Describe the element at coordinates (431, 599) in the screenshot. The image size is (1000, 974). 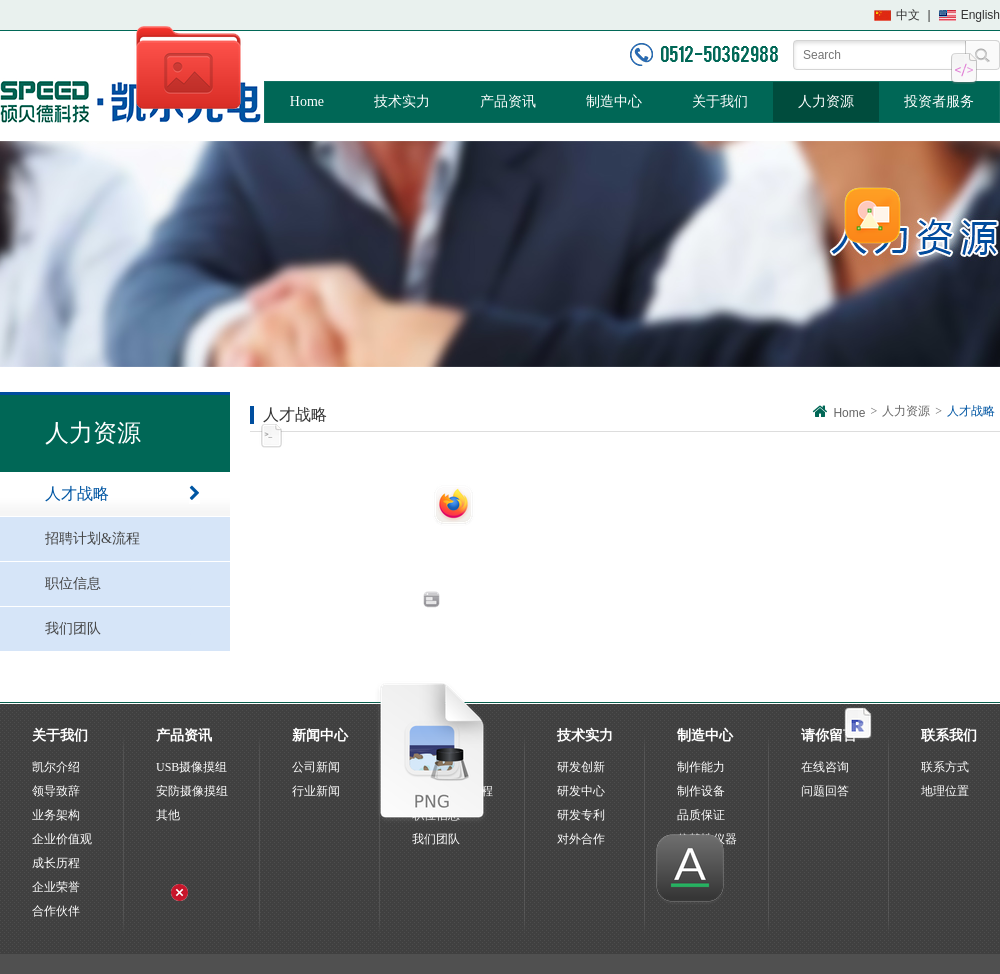
I see `access window tiling and layout settings` at that location.